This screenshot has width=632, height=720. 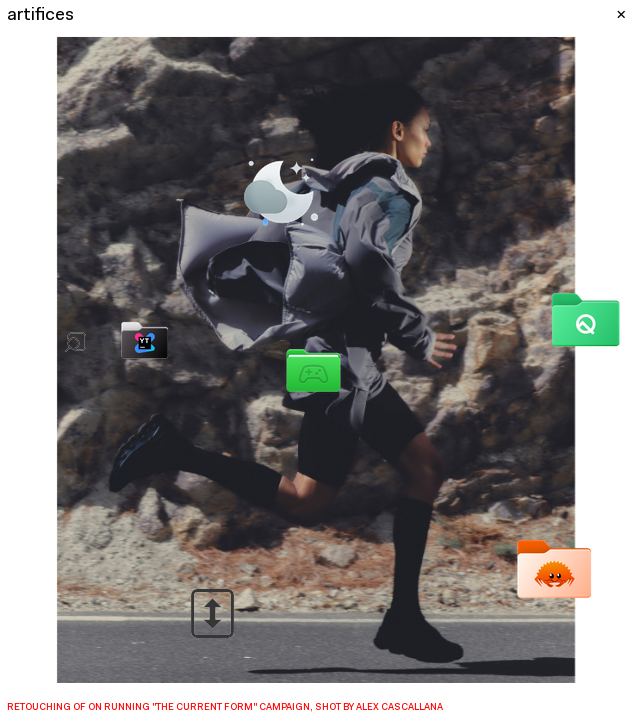 What do you see at coordinates (554, 571) in the screenshot?
I see `open rust programming projects folder` at bounding box center [554, 571].